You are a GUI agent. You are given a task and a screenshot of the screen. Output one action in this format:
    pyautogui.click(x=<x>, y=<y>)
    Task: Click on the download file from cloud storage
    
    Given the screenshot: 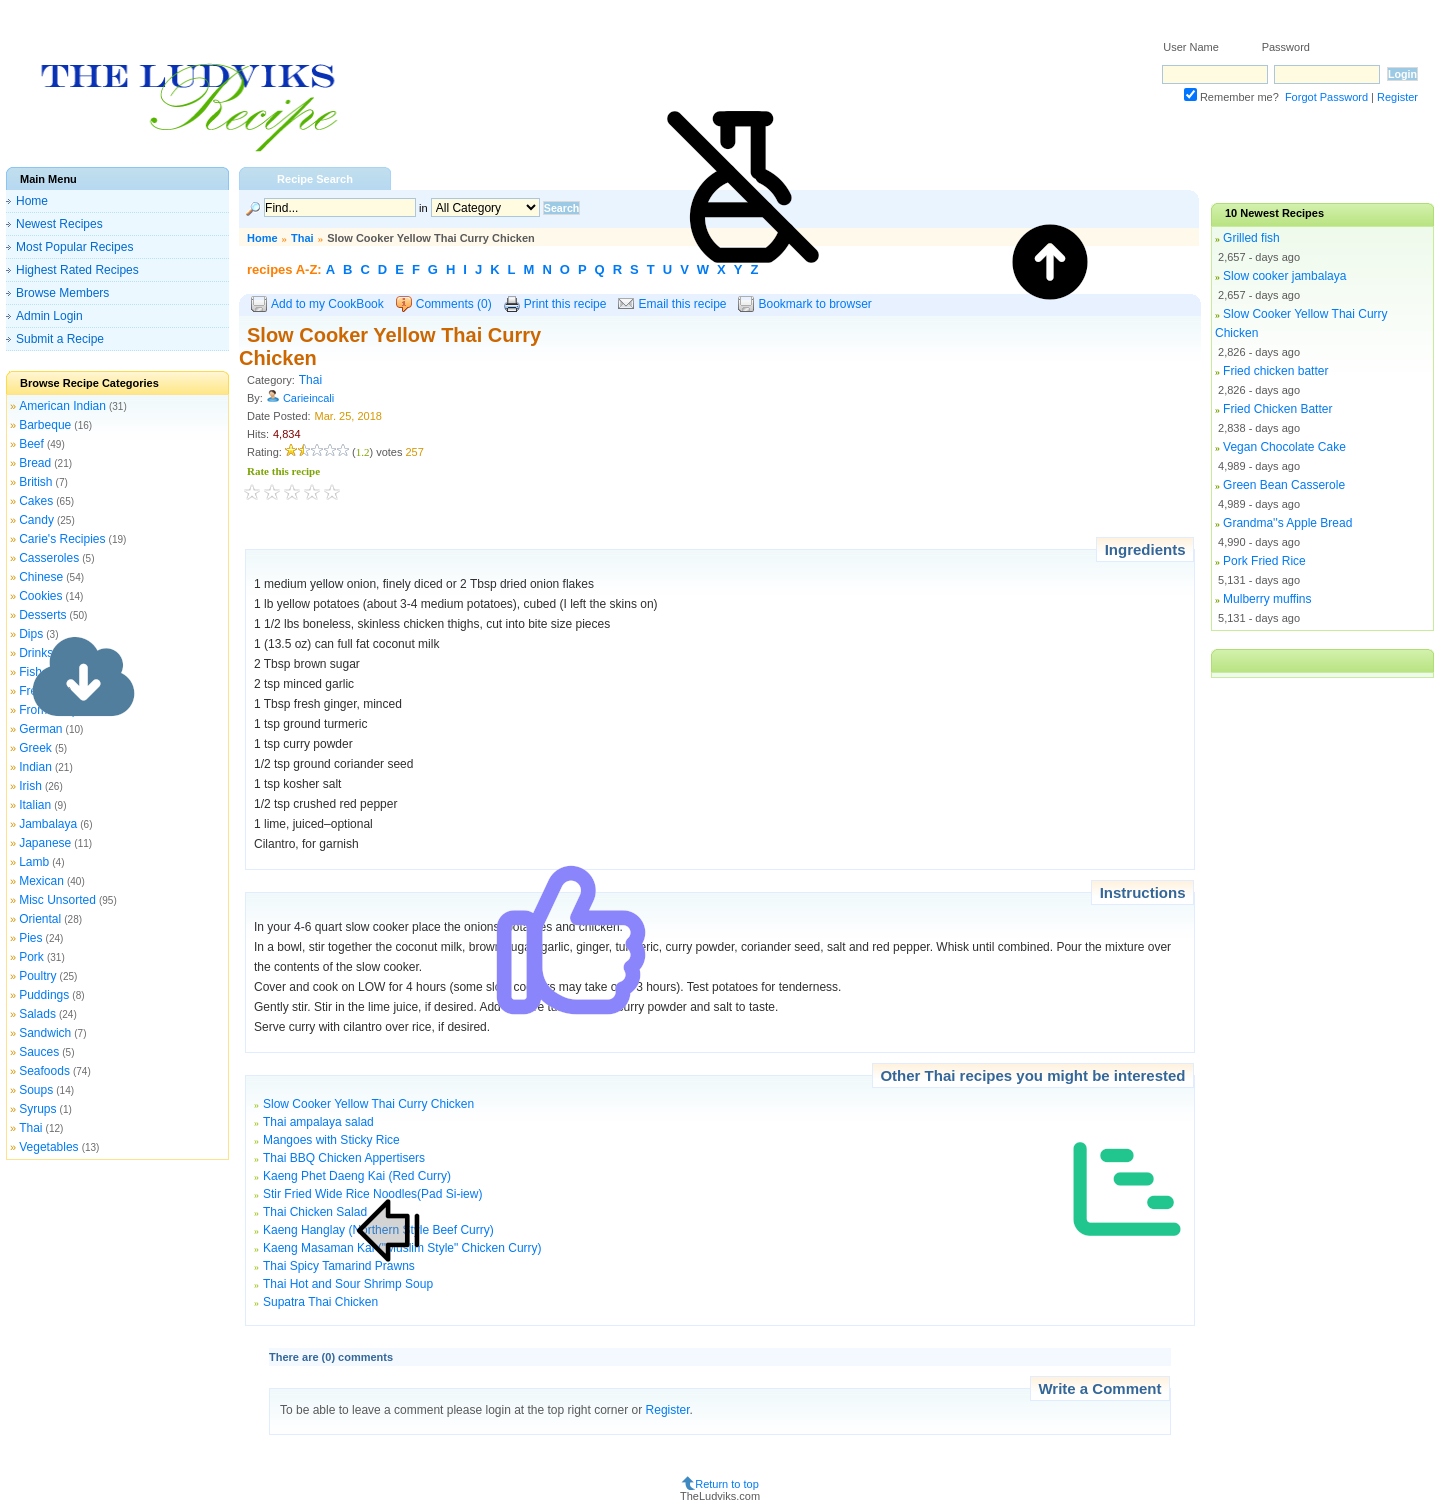 What is the action you would take?
    pyautogui.click(x=83, y=676)
    